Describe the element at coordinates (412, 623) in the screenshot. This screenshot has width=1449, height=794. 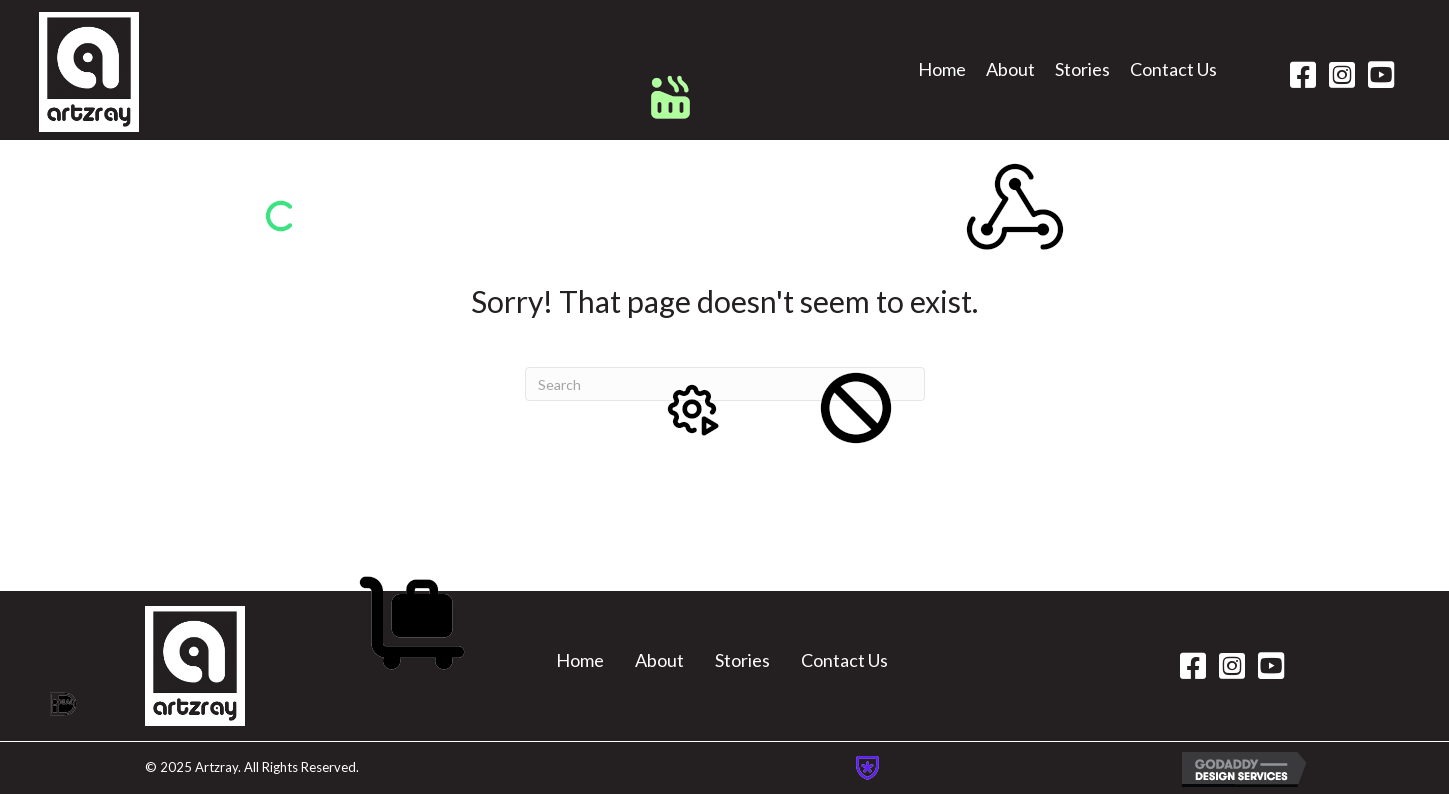
I see `access baggage or luggage services` at that location.